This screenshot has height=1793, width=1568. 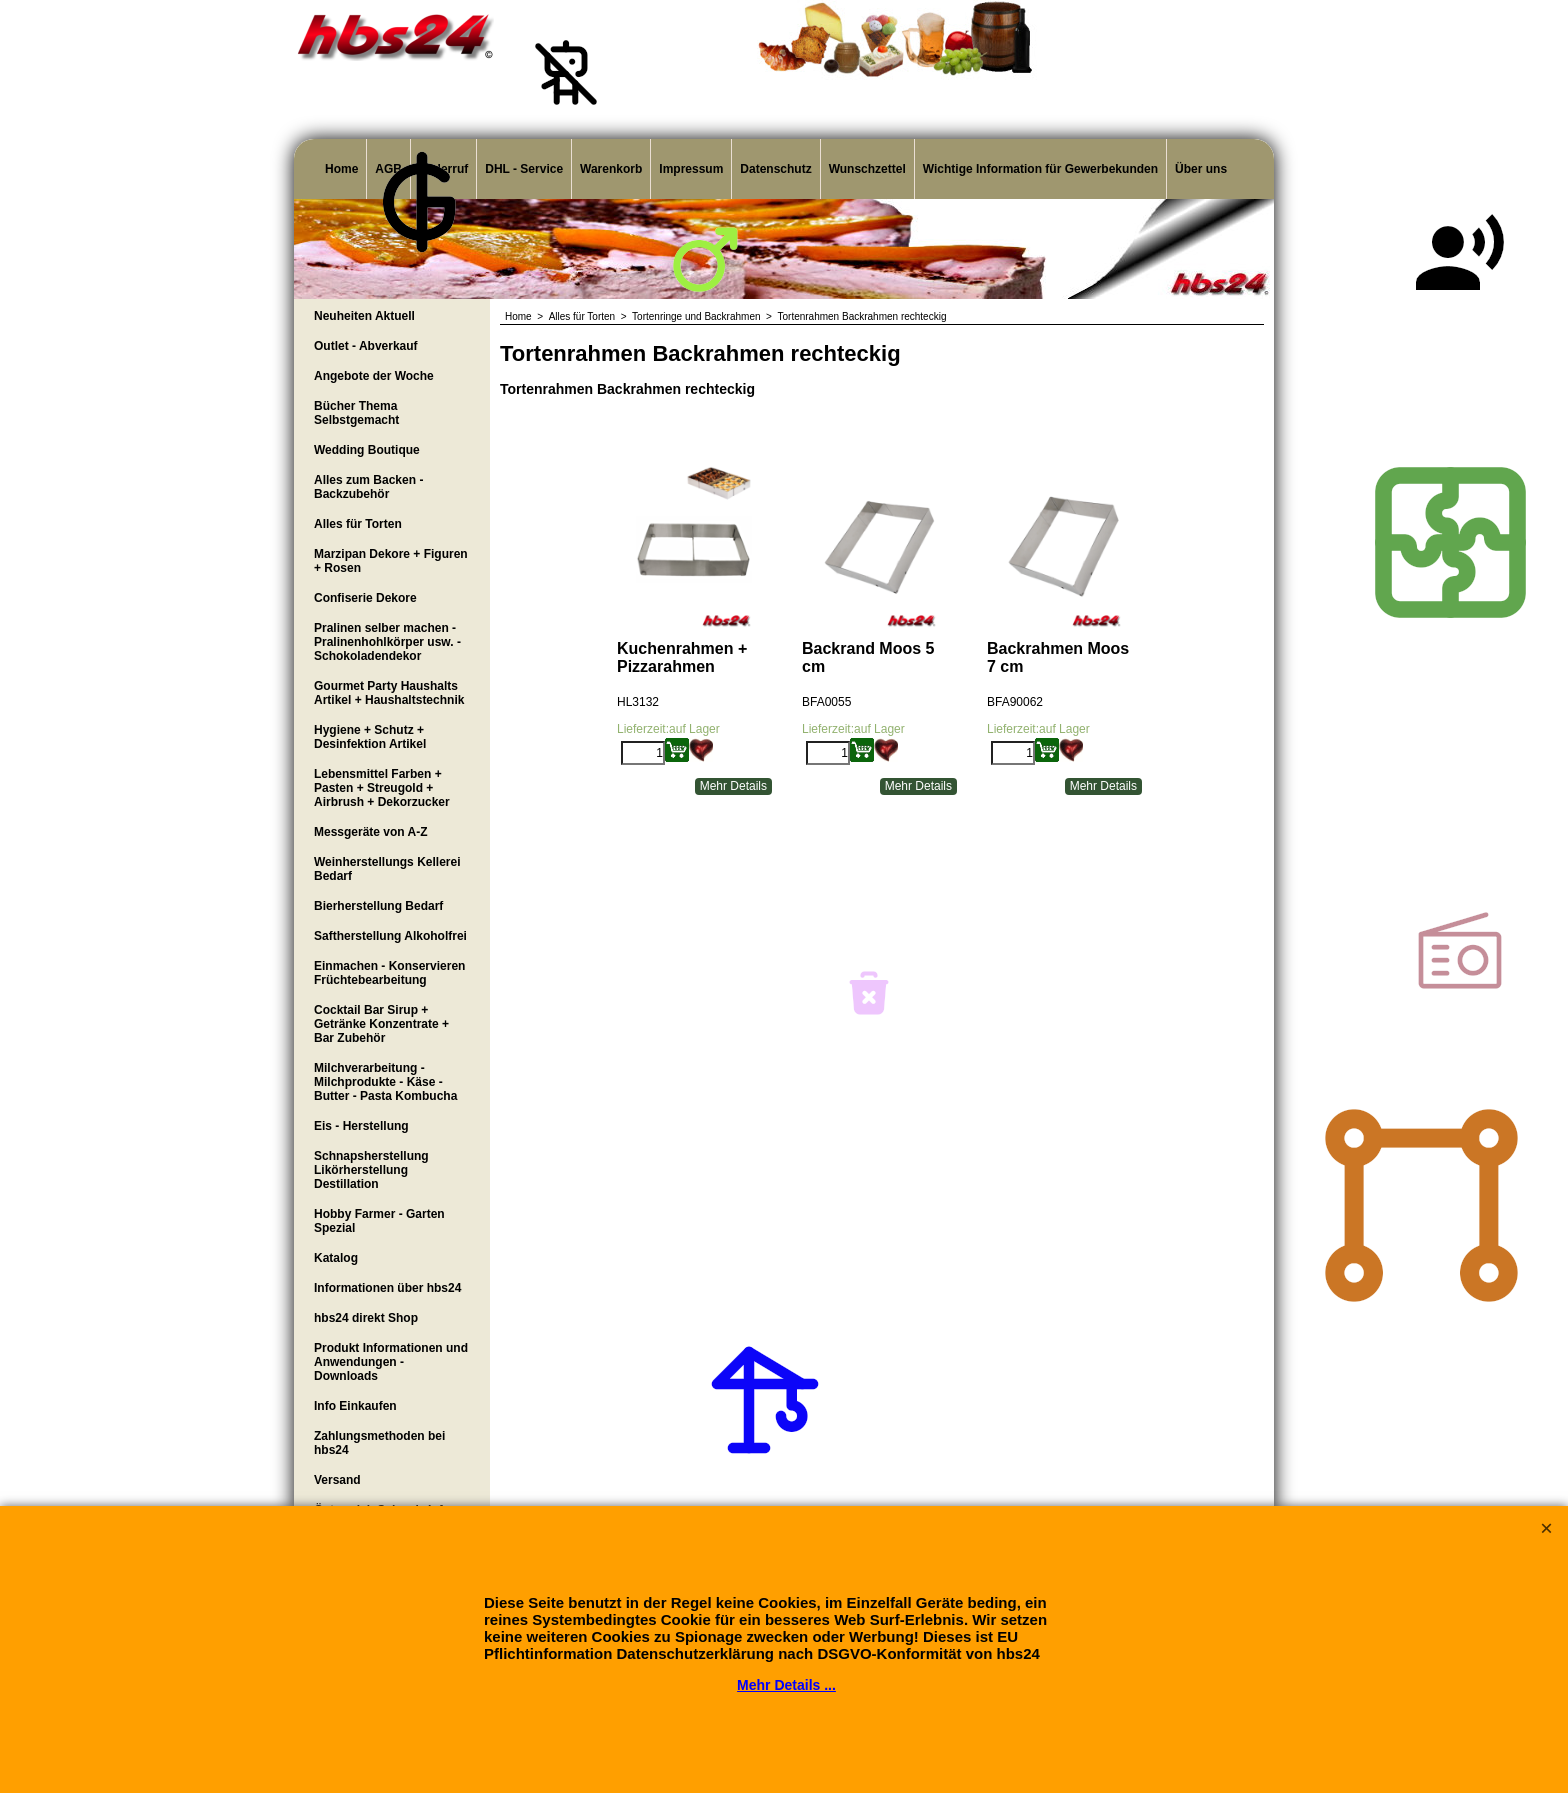 I want to click on access extensions or plugins, so click(x=1450, y=542).